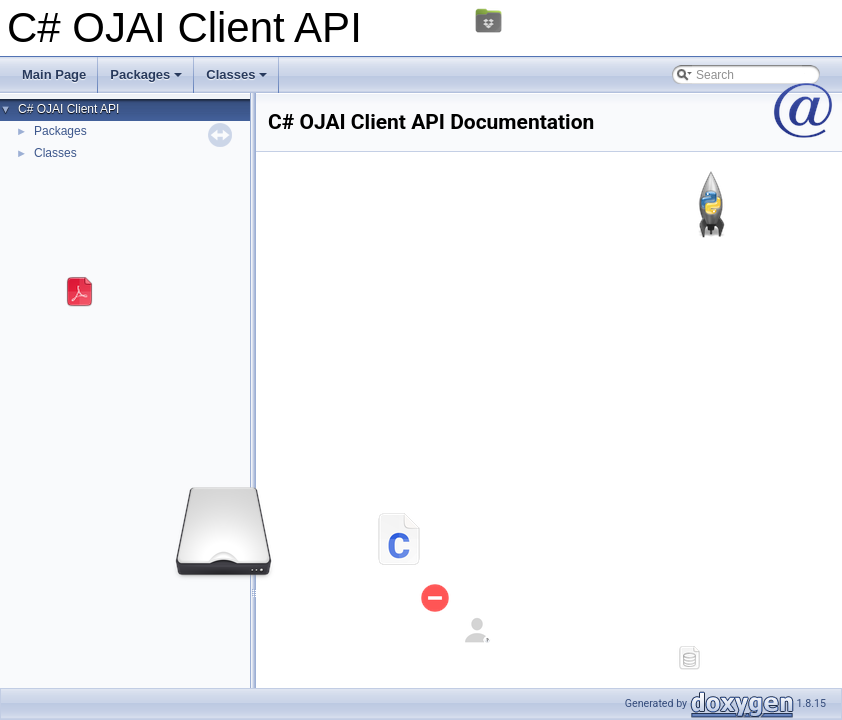 The width and height of the screenshot is (842, 720). Describe the element at coordinates (79, 291) in the screenshot. I see `a compressed pdf document file` at that location.